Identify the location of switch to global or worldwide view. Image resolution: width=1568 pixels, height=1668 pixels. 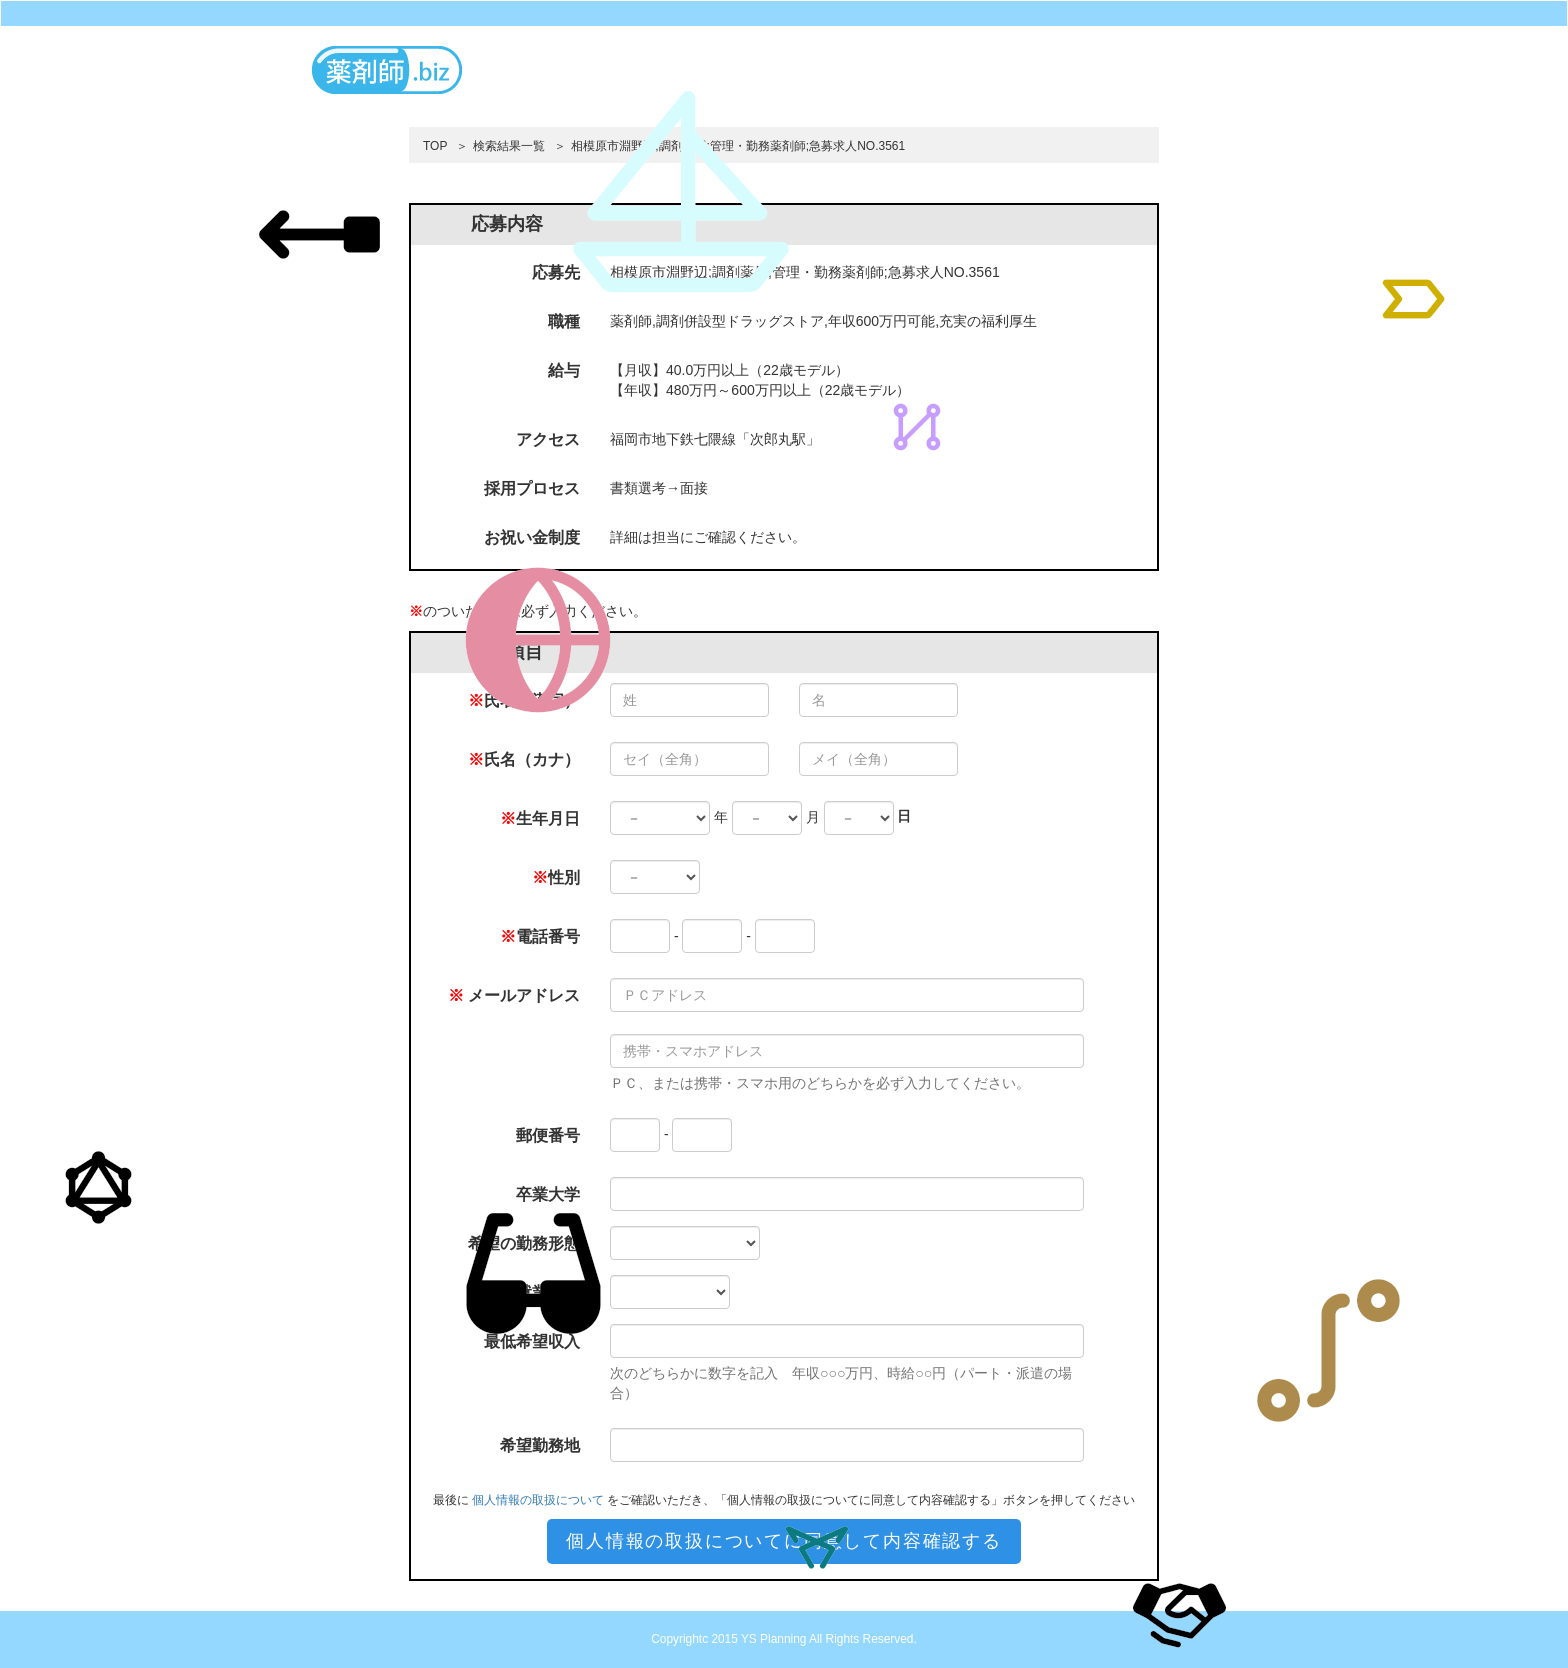
(538, 640).